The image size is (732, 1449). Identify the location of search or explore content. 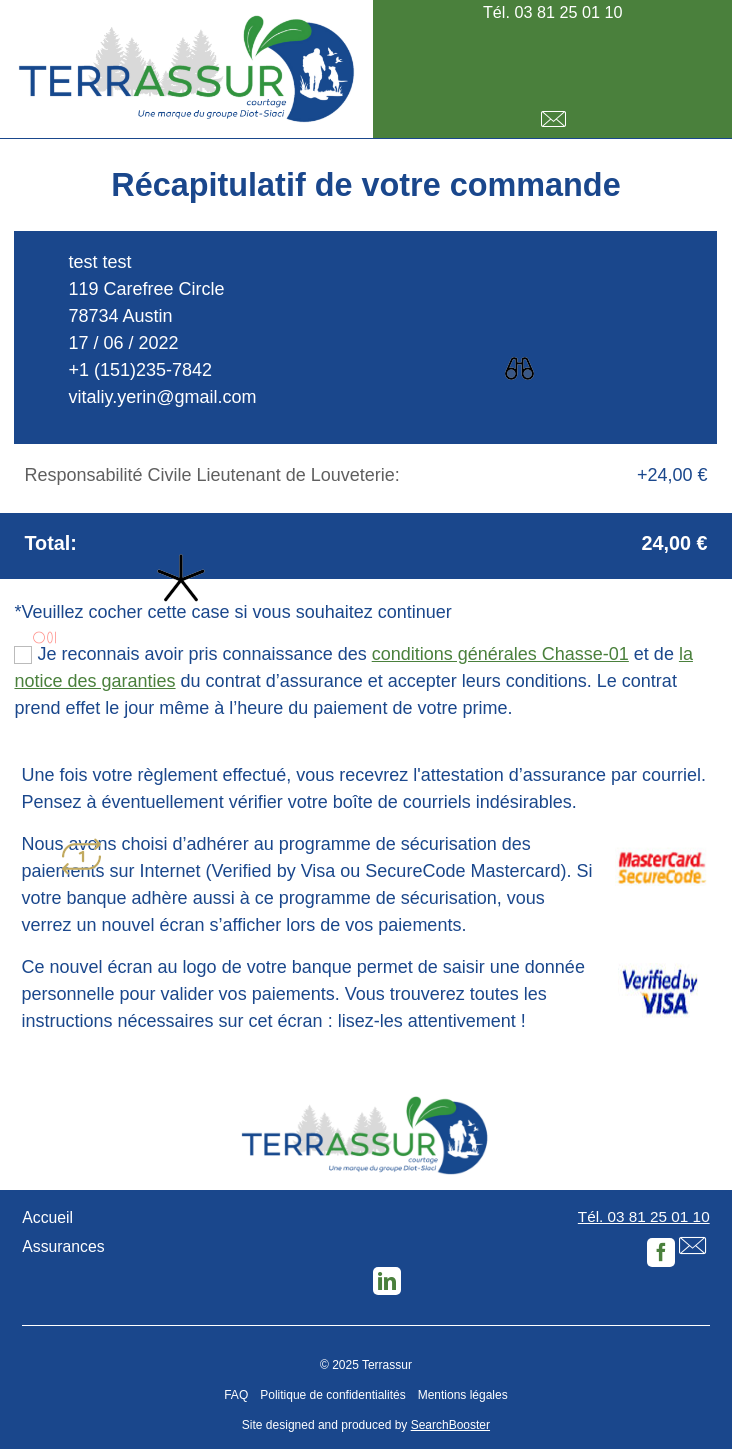
(519, 368).